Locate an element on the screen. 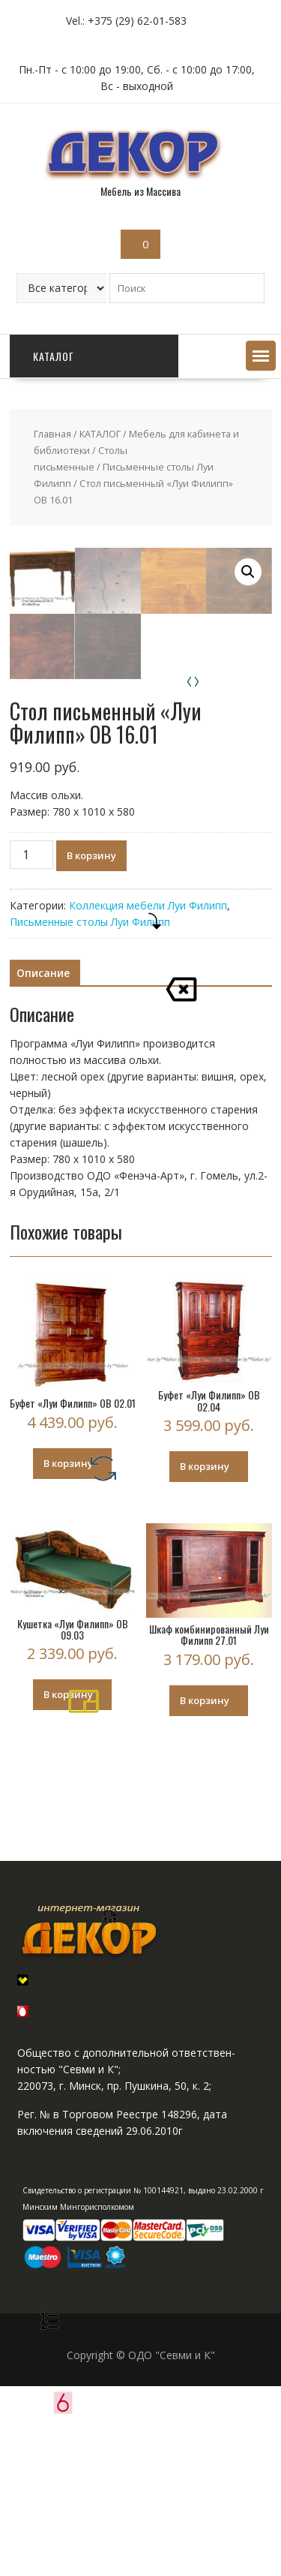 The width and height of the screenshot is (281, 2576). delete the previous character is located at coordinates (182, 989).